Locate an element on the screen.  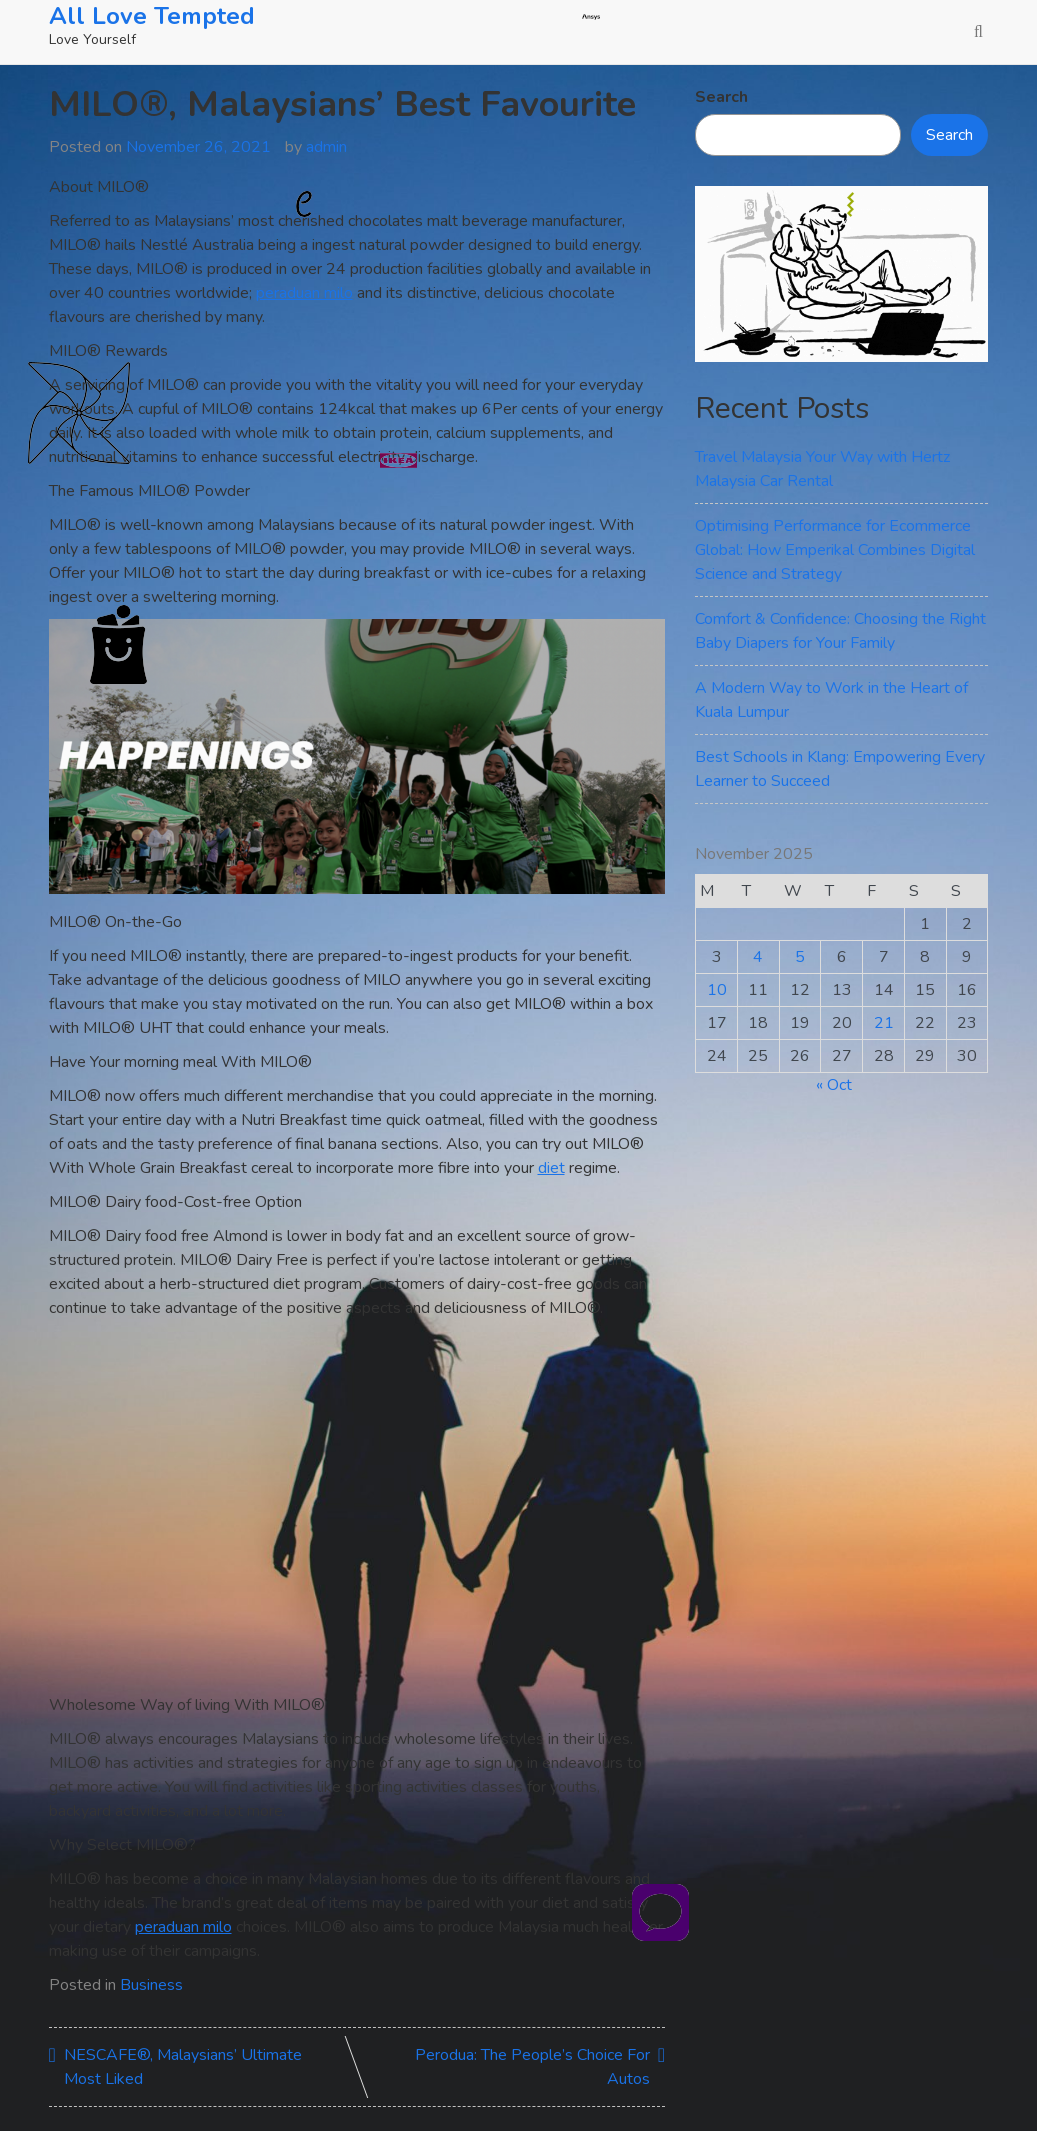
open the Blibli shopping app is located at coordinates (118, 644).